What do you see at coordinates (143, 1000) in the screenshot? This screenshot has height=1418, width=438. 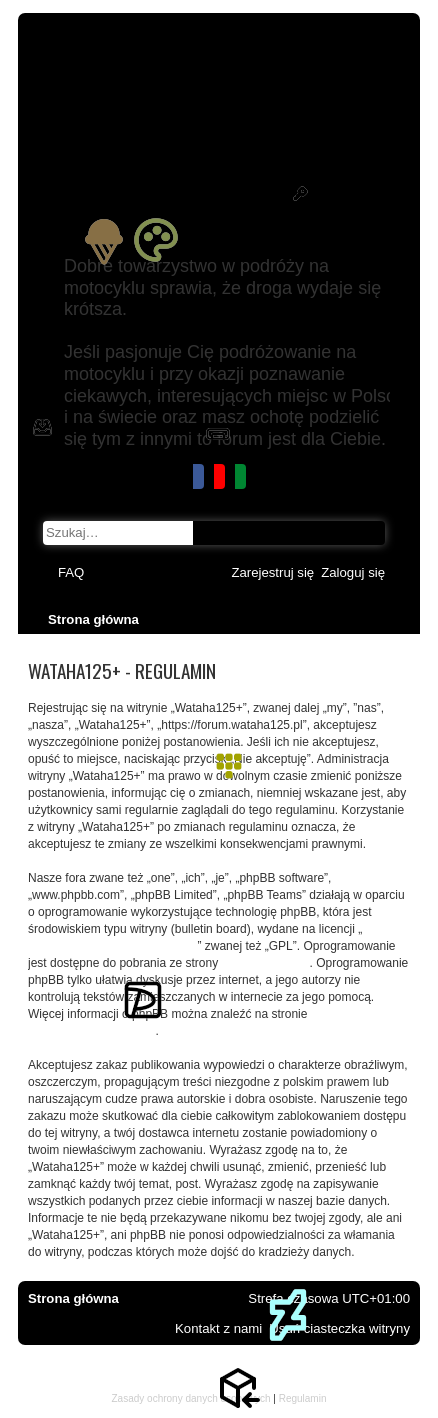 I see `pay with paypay` at bounding box center [143, 1000].